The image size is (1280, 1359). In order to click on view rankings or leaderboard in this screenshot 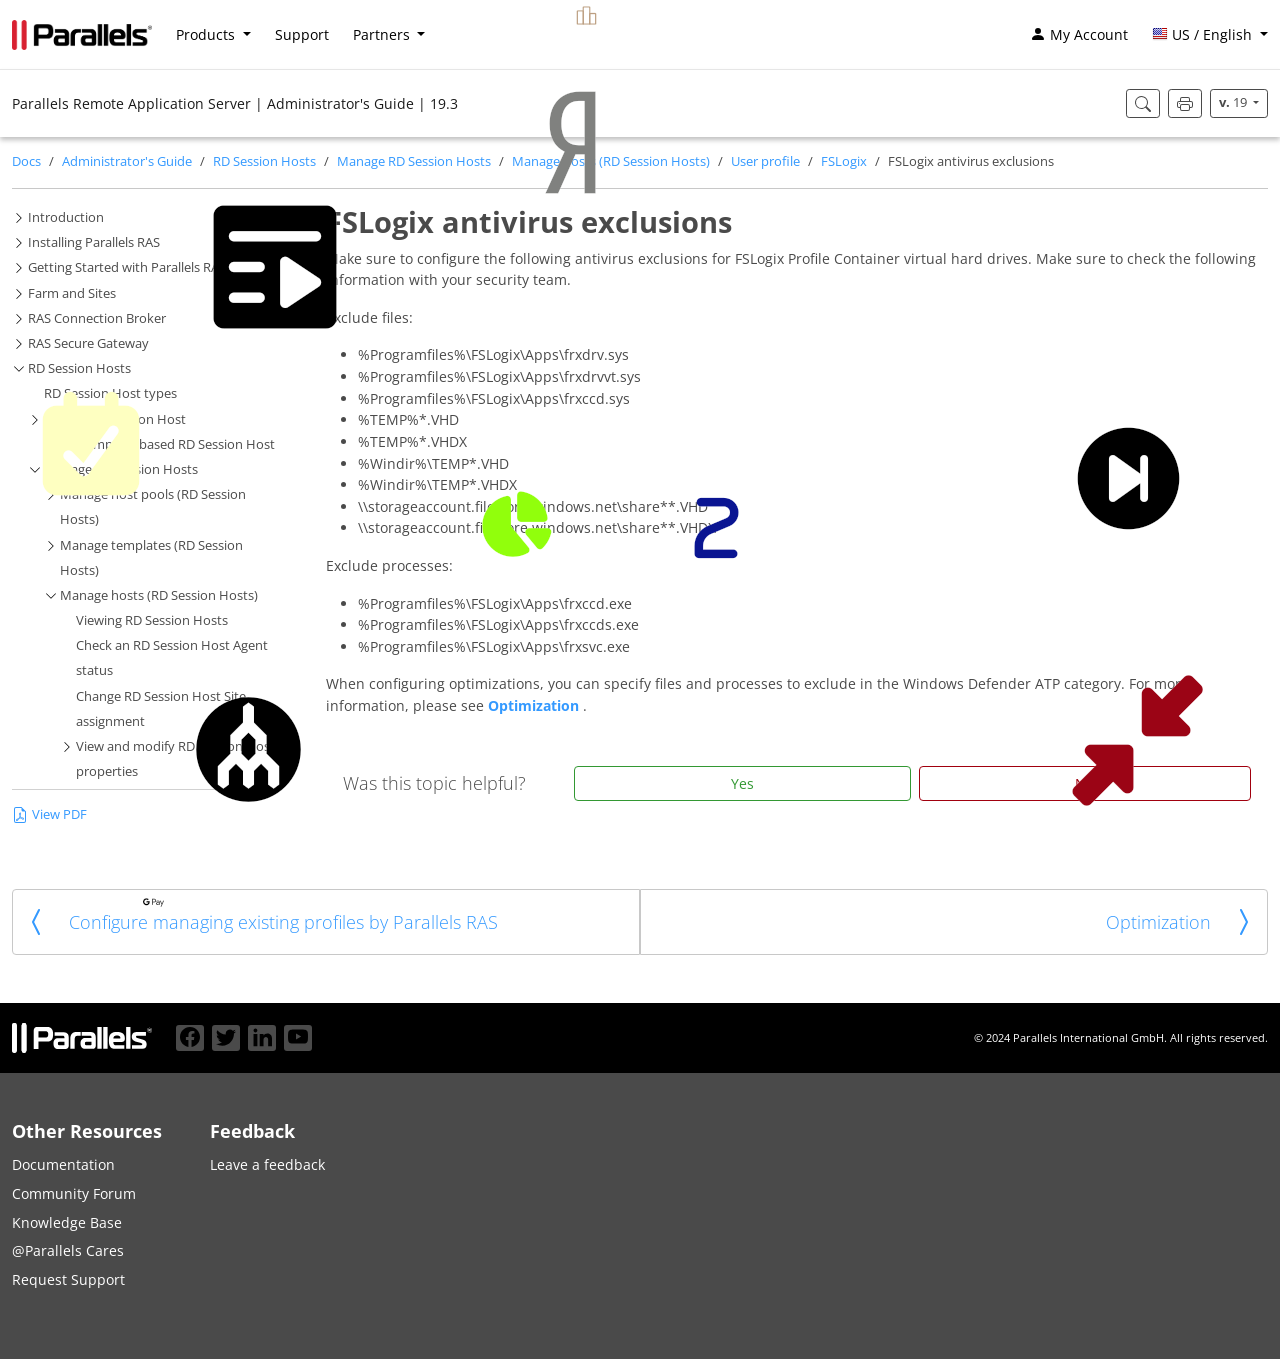, I will do `click(586, 15)`.